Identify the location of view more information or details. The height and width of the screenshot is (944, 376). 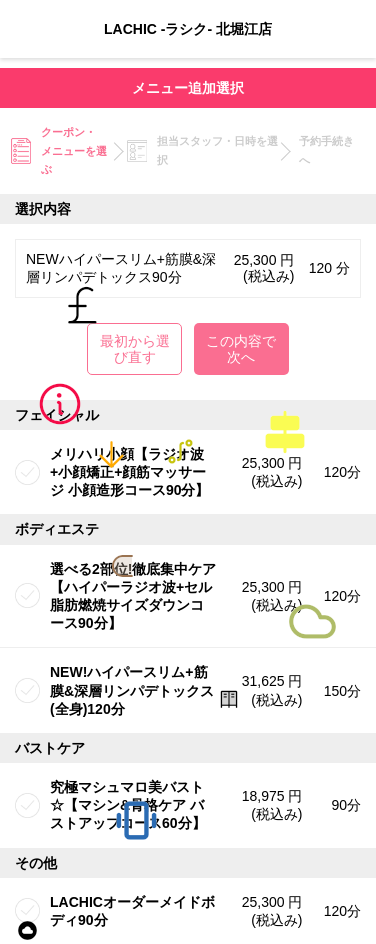
(60, 404).